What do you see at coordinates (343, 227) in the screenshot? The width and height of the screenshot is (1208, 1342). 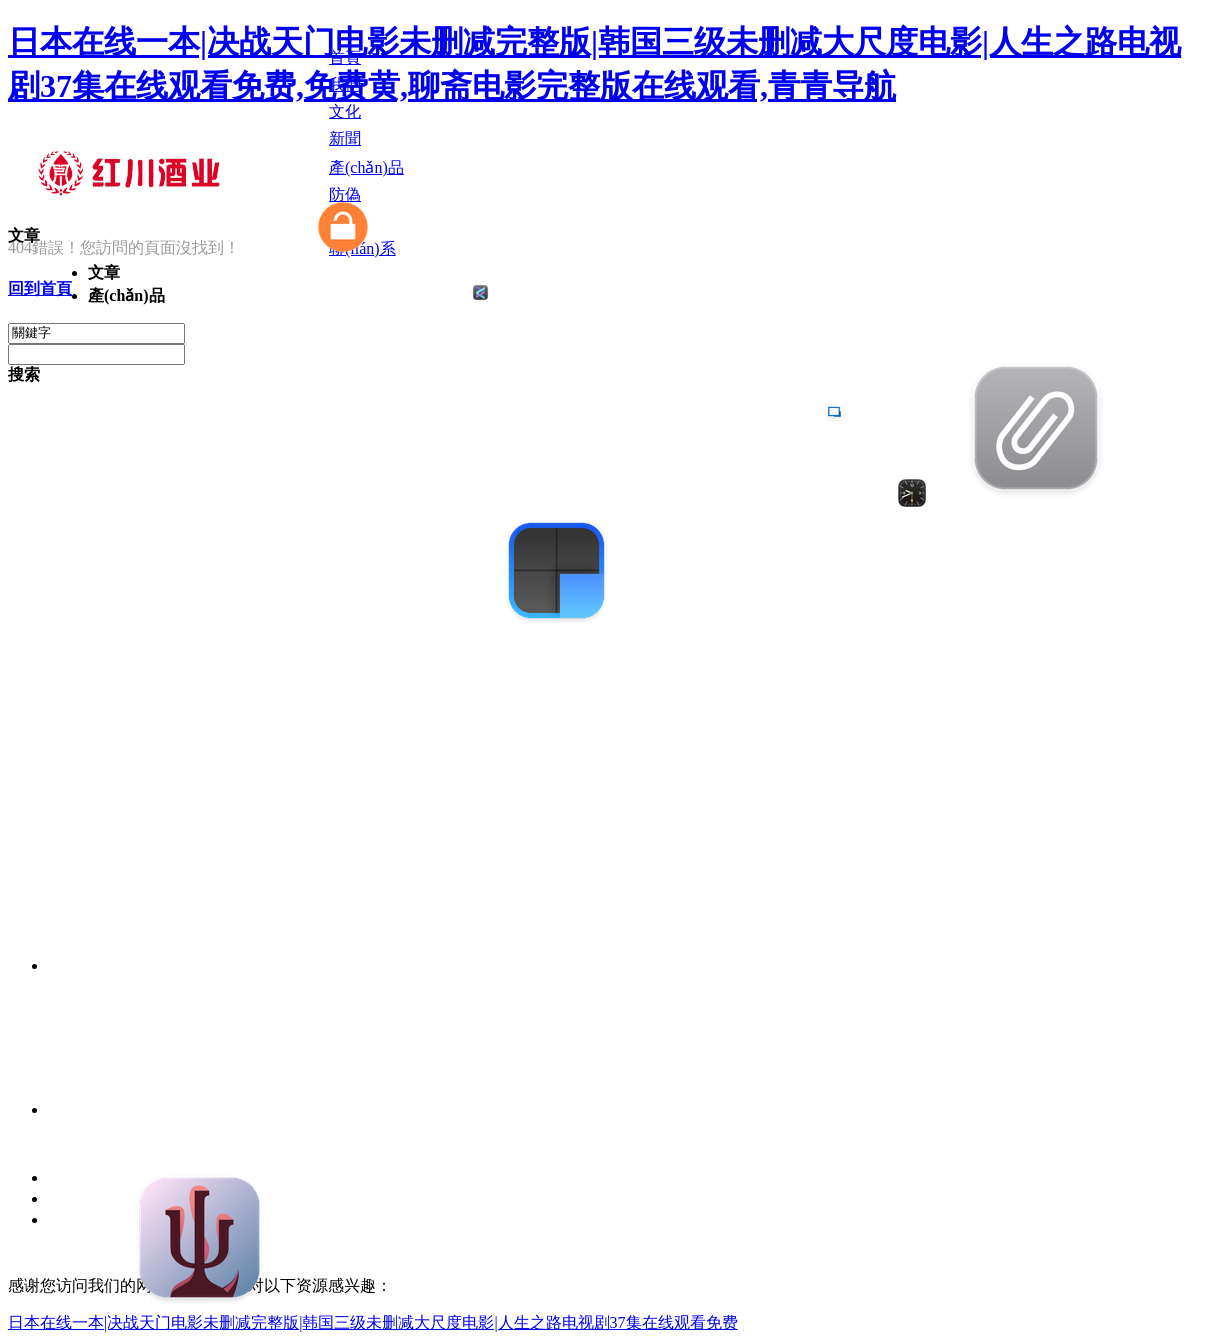 I see `indicates an unlocked or unsecured item` at bounding box center [343, 227].